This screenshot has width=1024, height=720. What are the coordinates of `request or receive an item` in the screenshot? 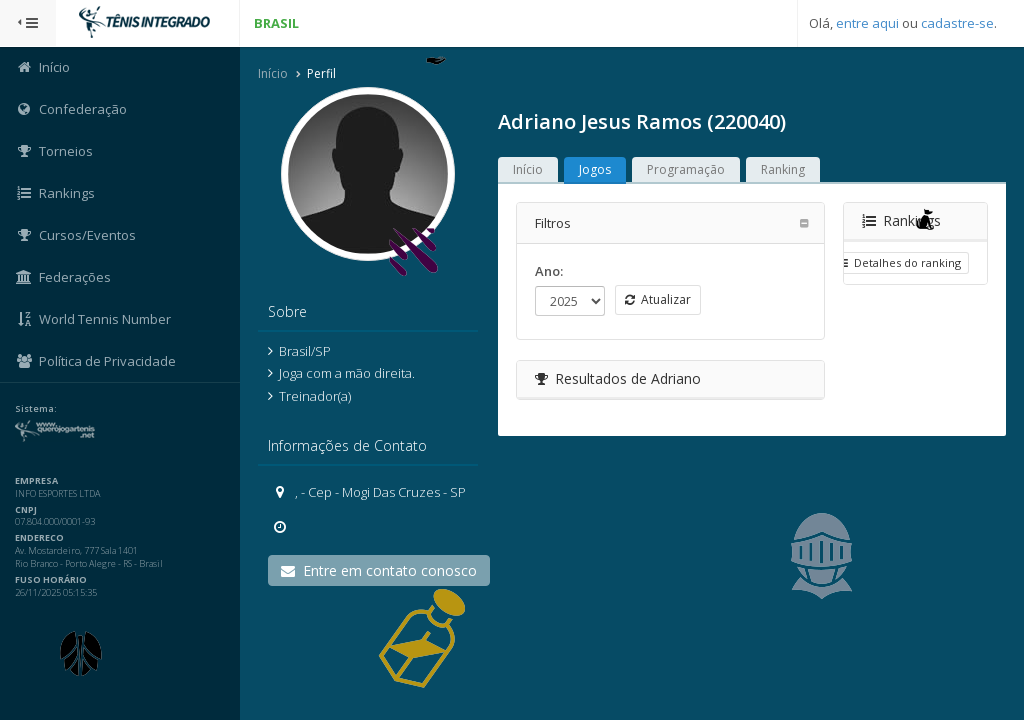 It's located at (436, 60).